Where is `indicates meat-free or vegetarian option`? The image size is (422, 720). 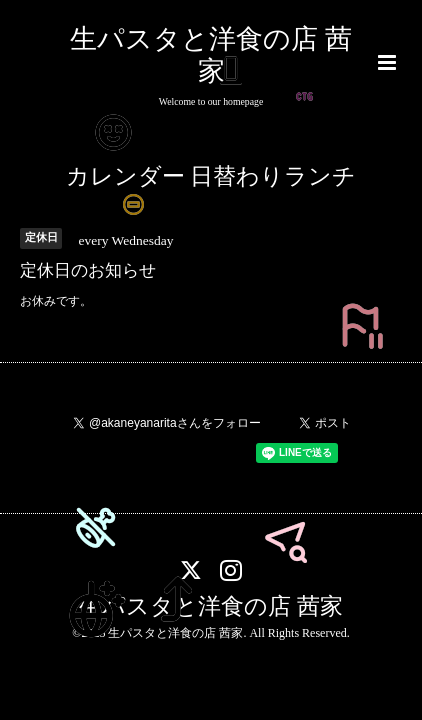 indicates meat-free or vegetarian option is located at coordinates (96, 527).